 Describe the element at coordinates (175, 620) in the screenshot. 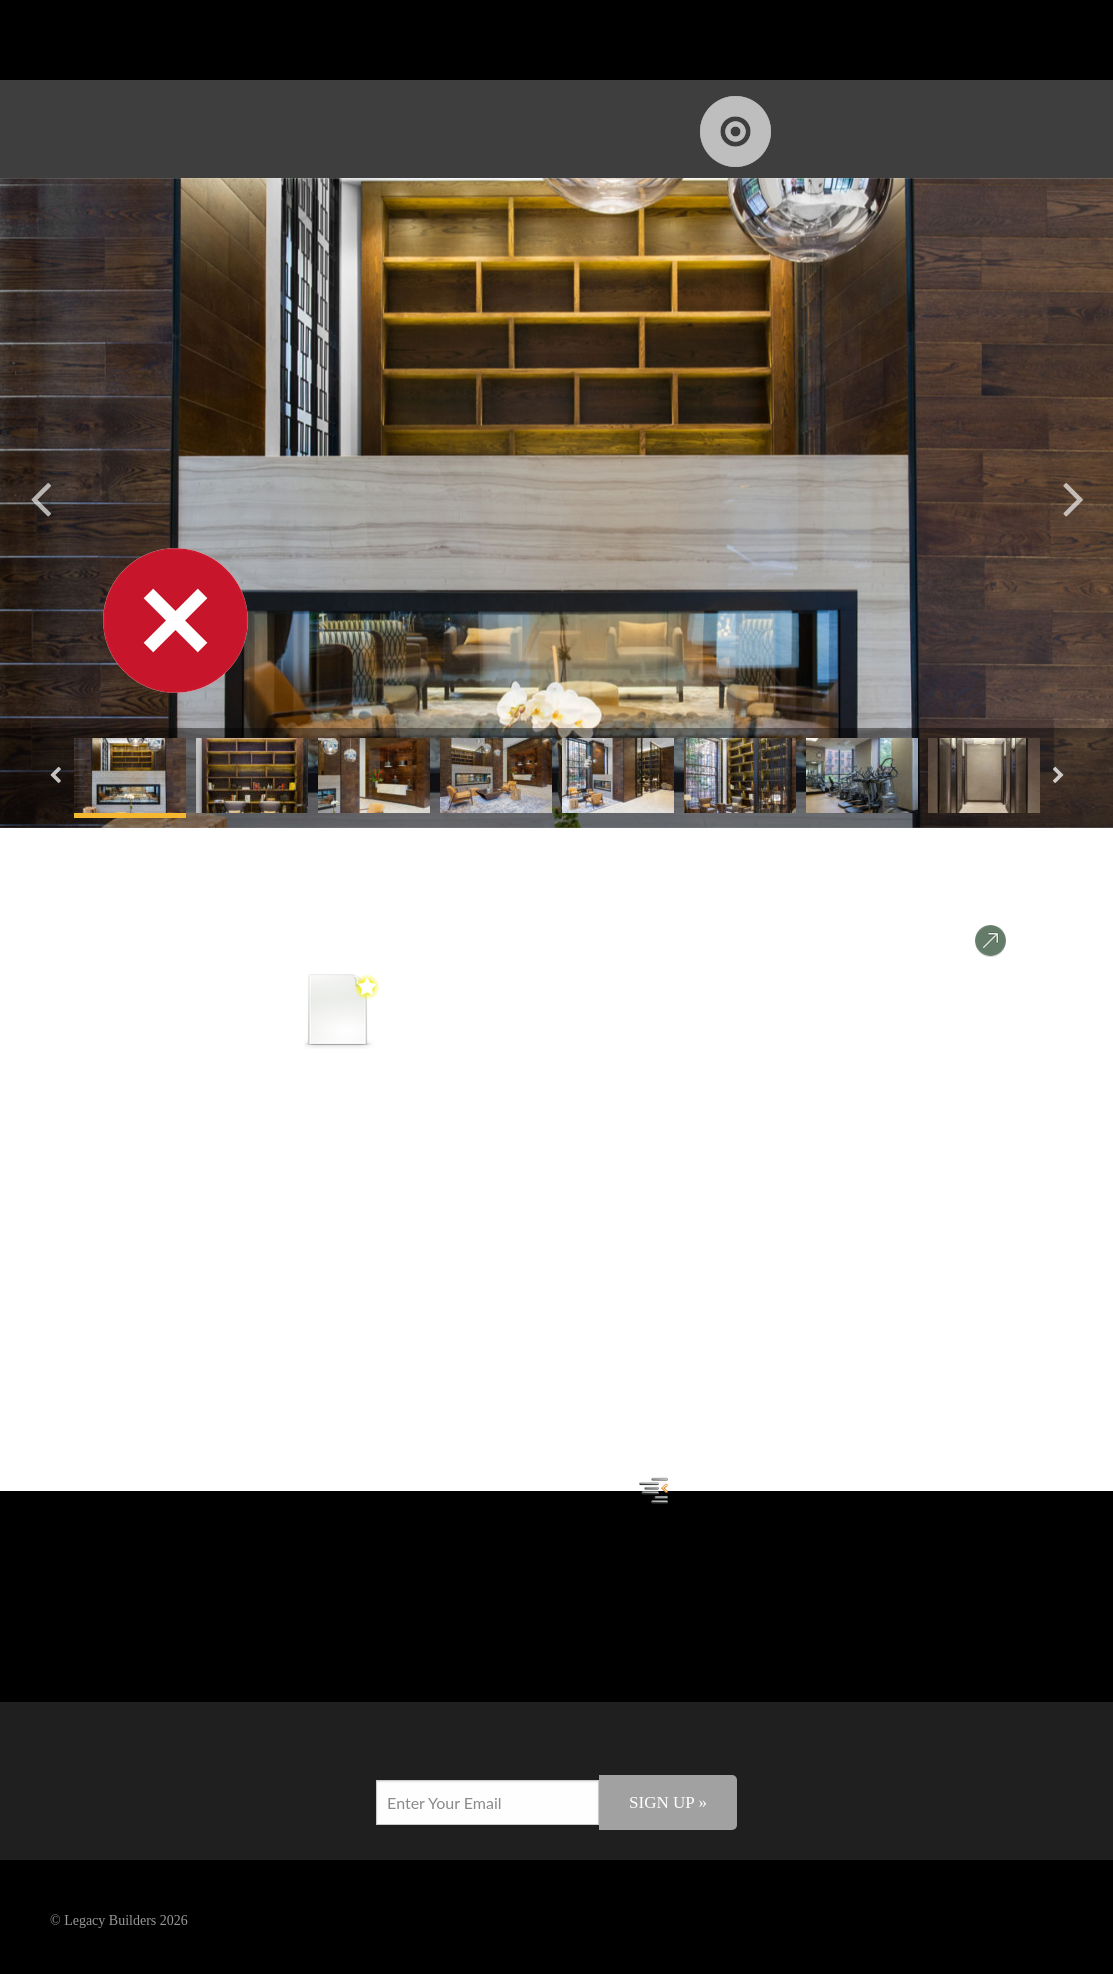

I see `close or exit the application` at that location.